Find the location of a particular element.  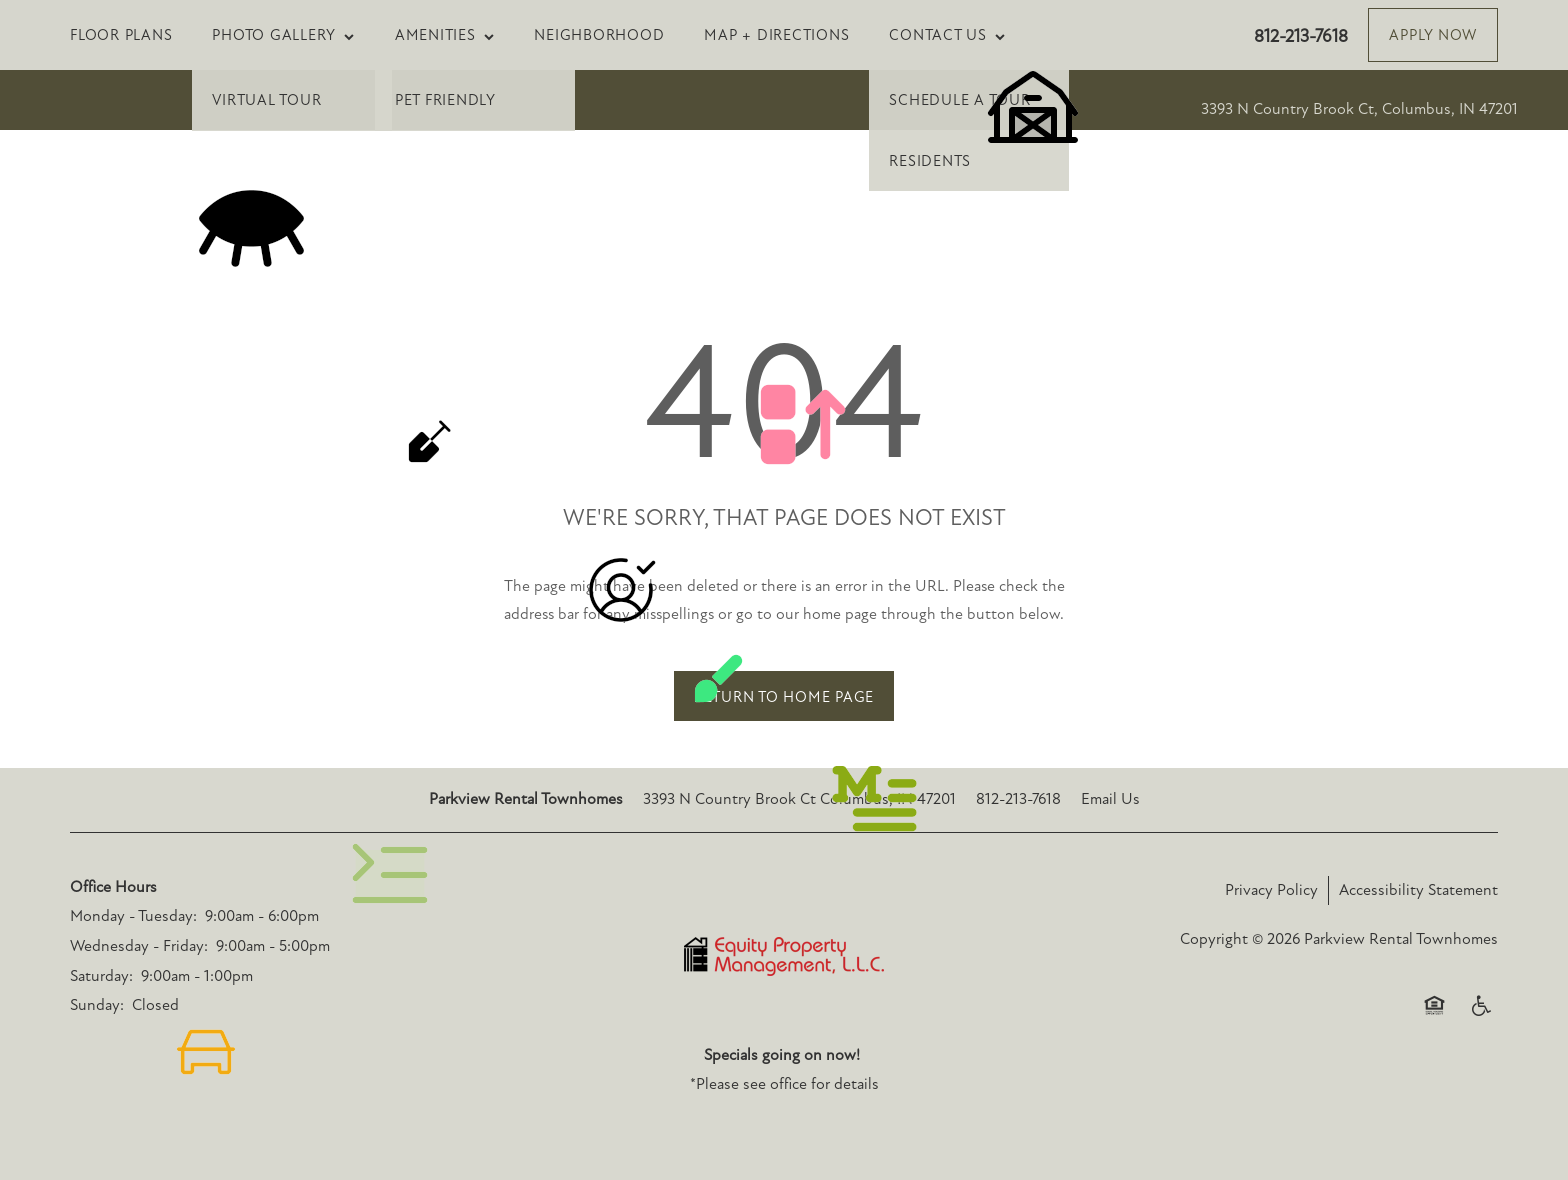

access farm or agricultural settings is located at coordinates (1033, 113).